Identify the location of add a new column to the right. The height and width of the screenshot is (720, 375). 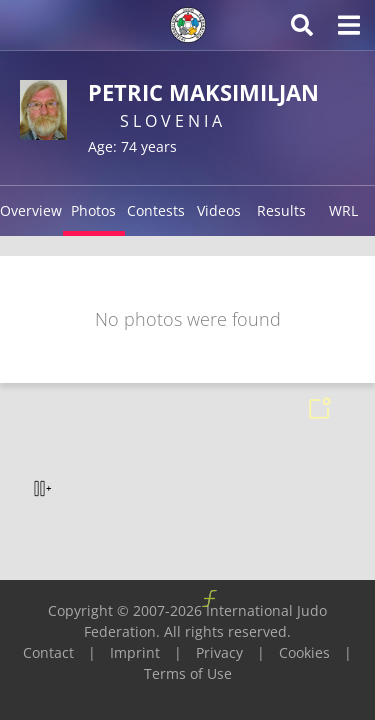
(41, 488).